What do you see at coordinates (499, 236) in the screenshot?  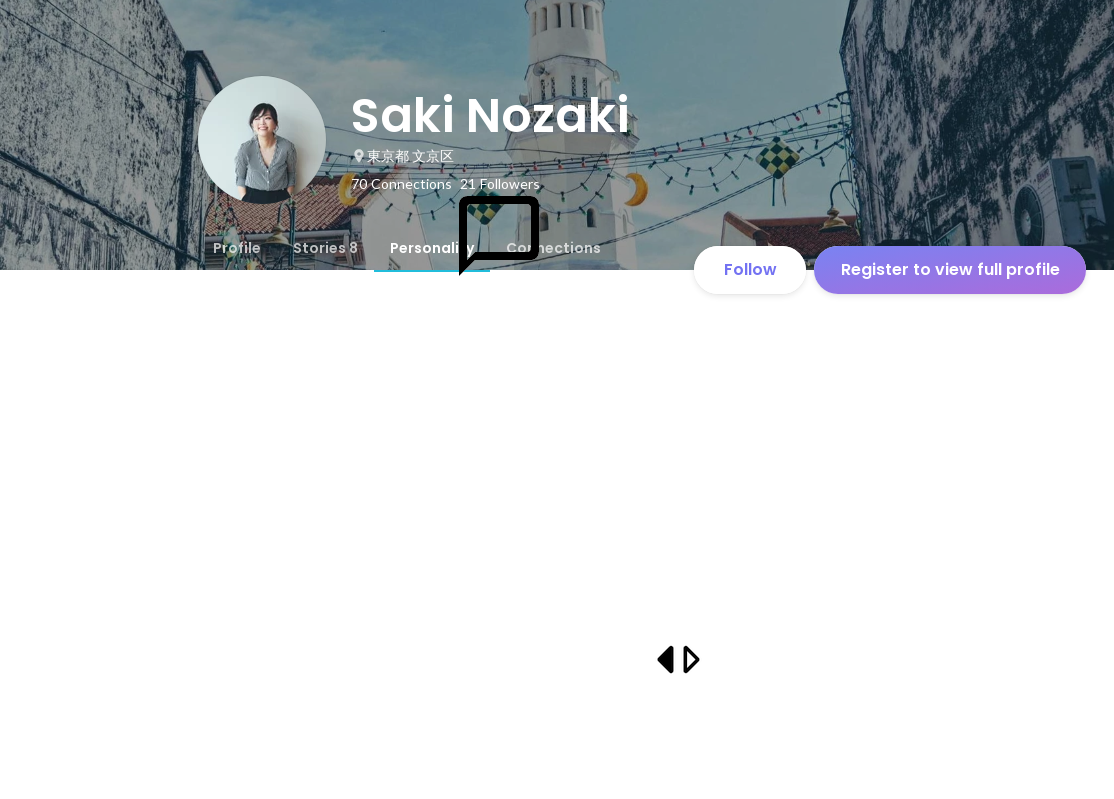 I see `open a new chat or message` at bounding box center [499, 236].